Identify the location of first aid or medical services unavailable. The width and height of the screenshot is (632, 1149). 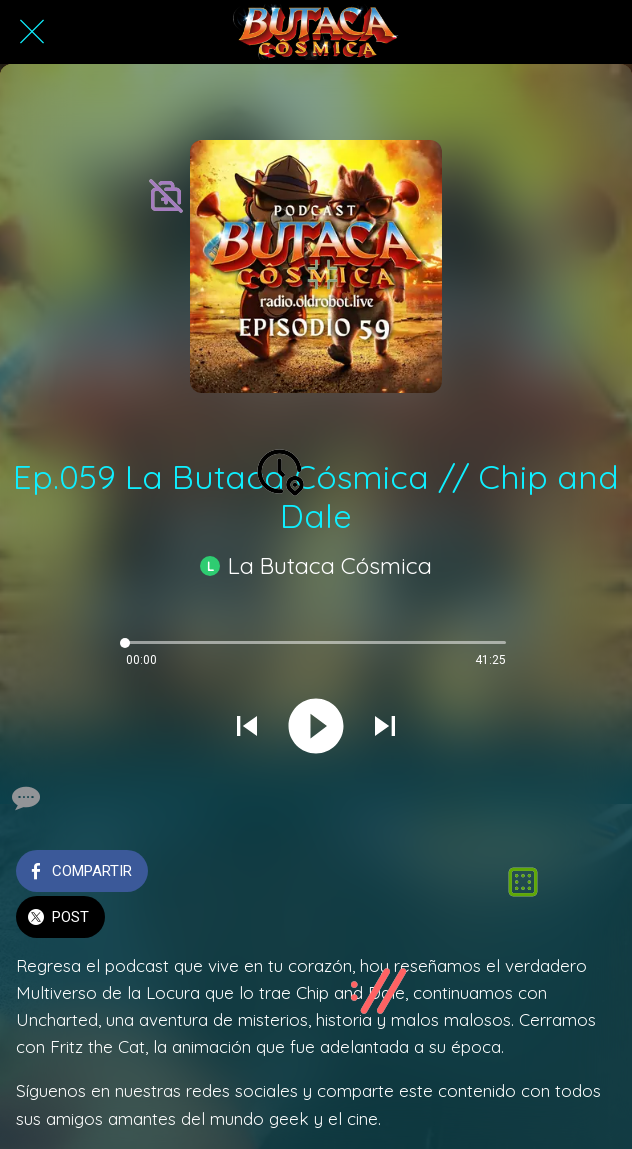
(166, 196).